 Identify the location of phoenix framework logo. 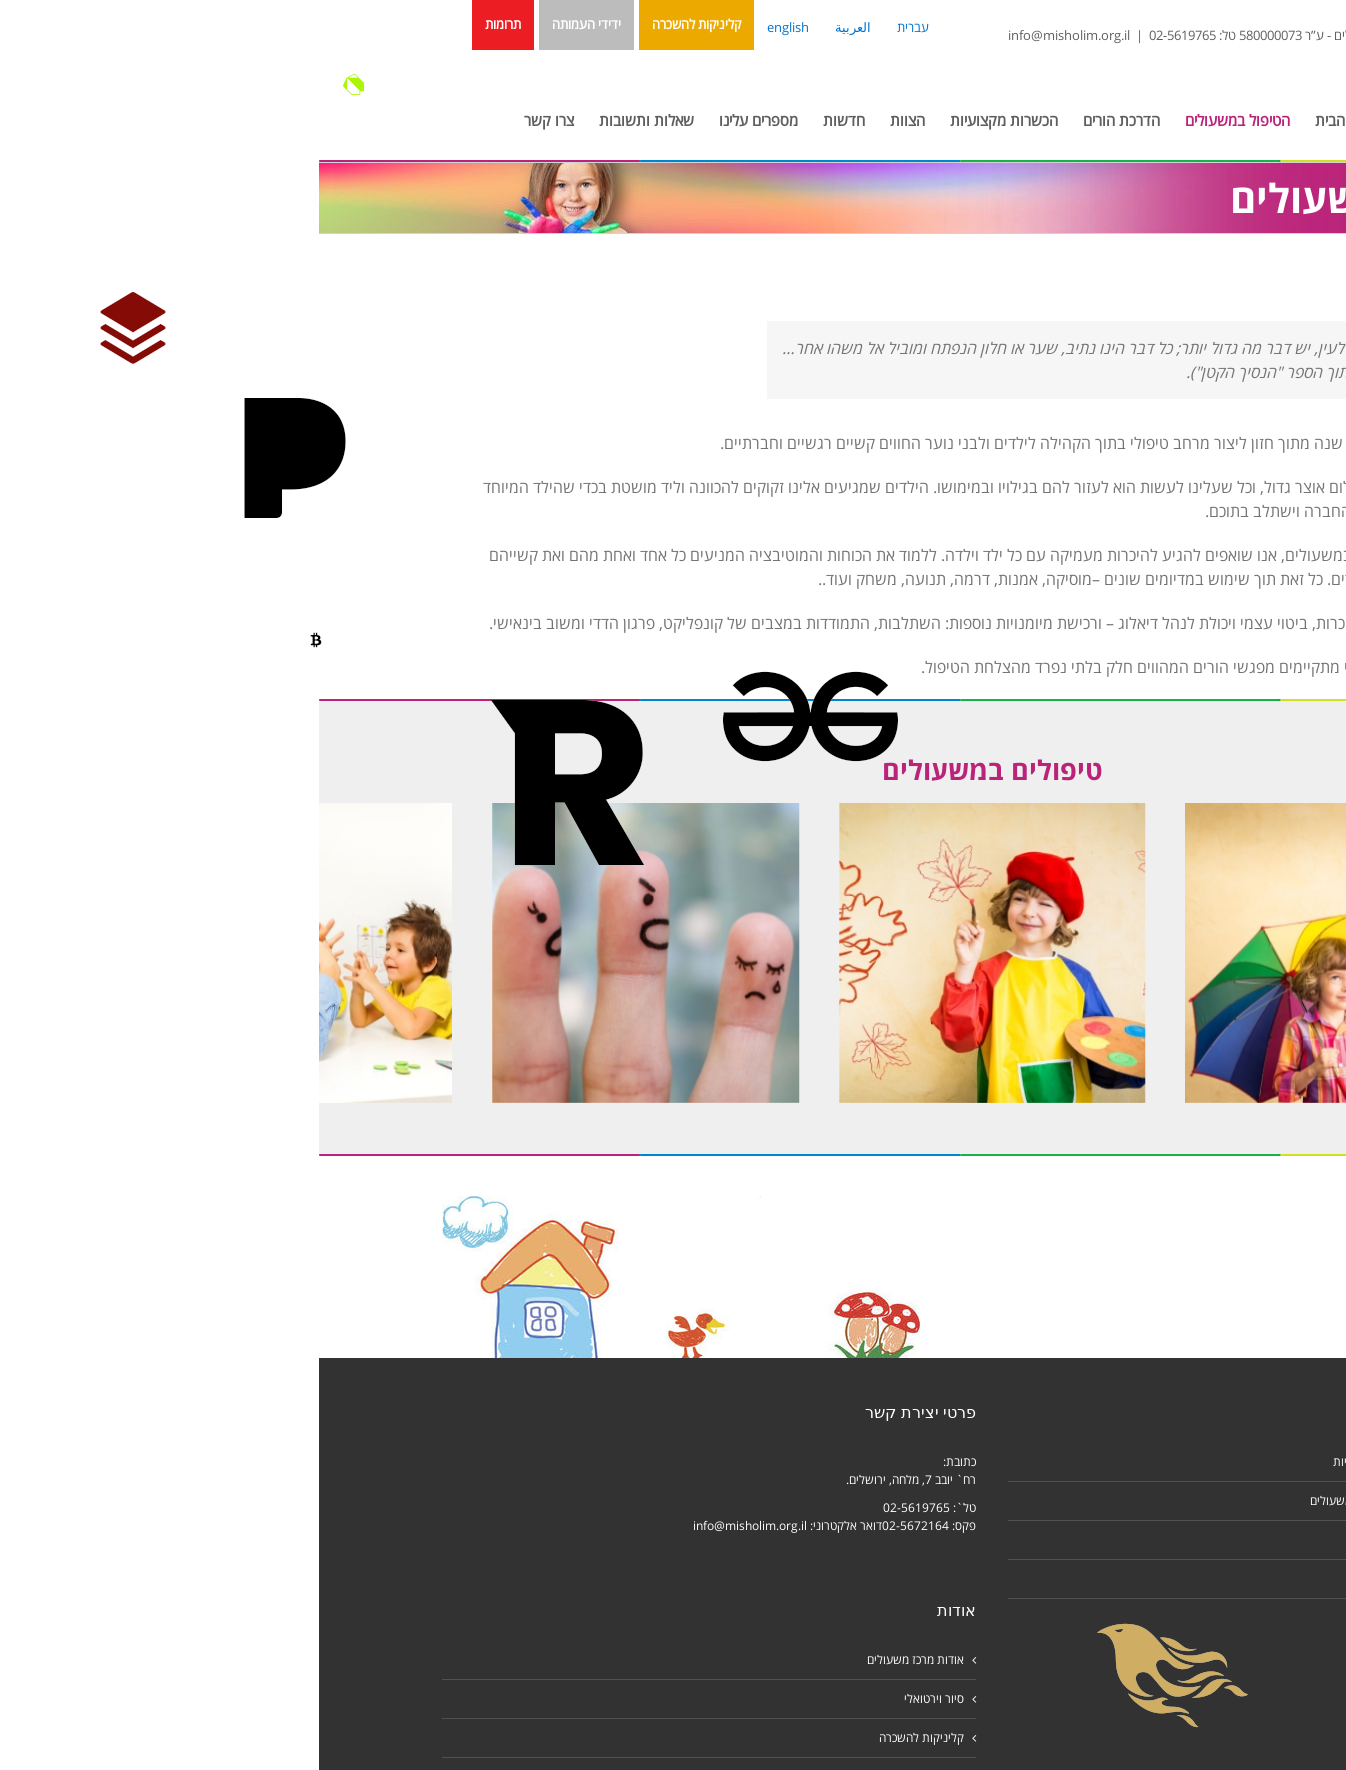
(1172, 1675).